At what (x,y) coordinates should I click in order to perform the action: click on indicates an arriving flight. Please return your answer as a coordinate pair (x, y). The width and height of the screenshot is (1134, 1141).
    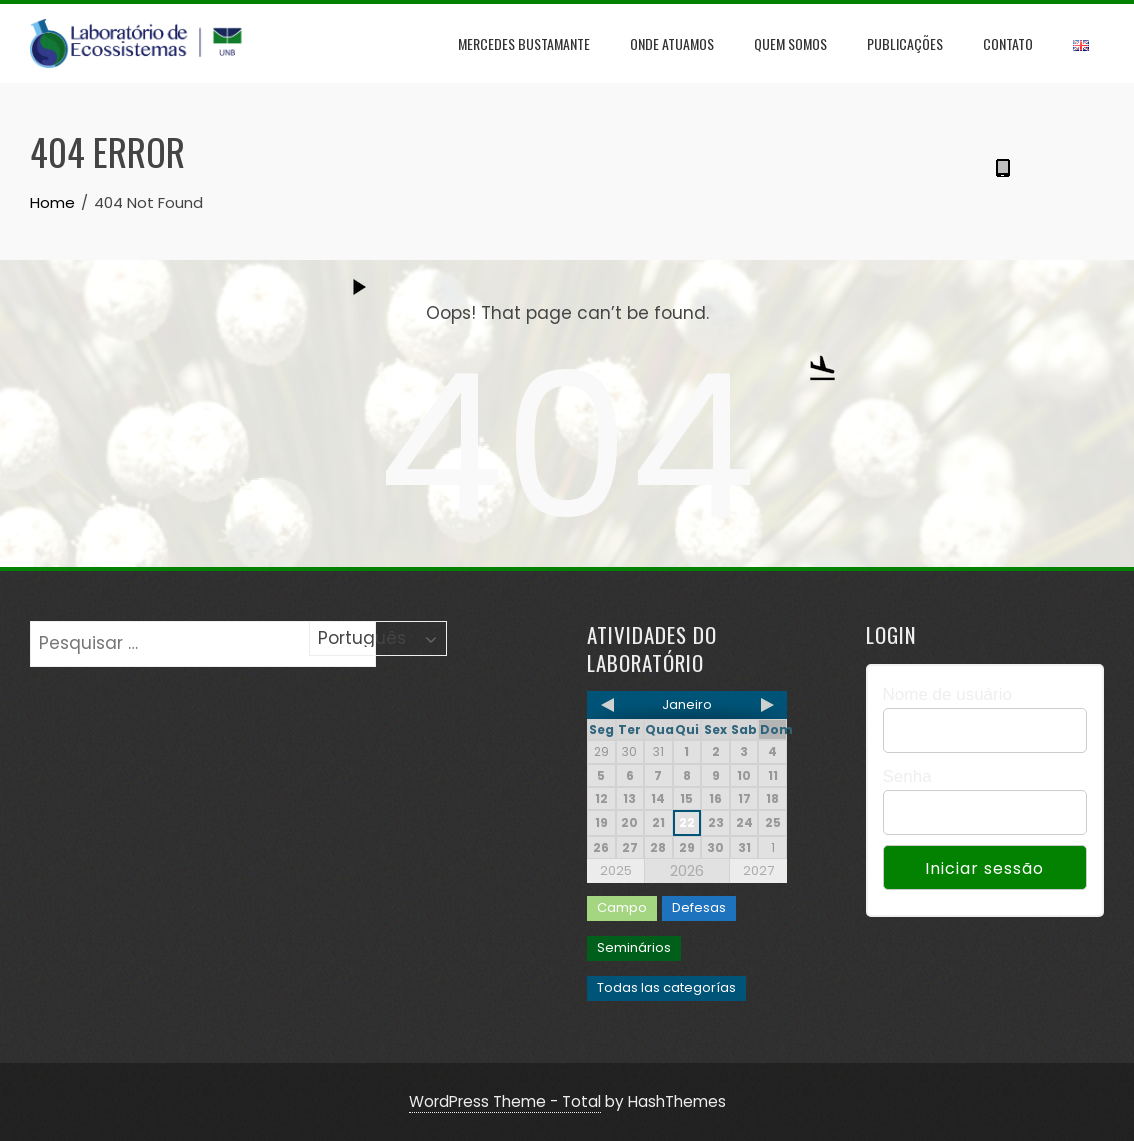
    Looking at the image, I should click on (822, 368).